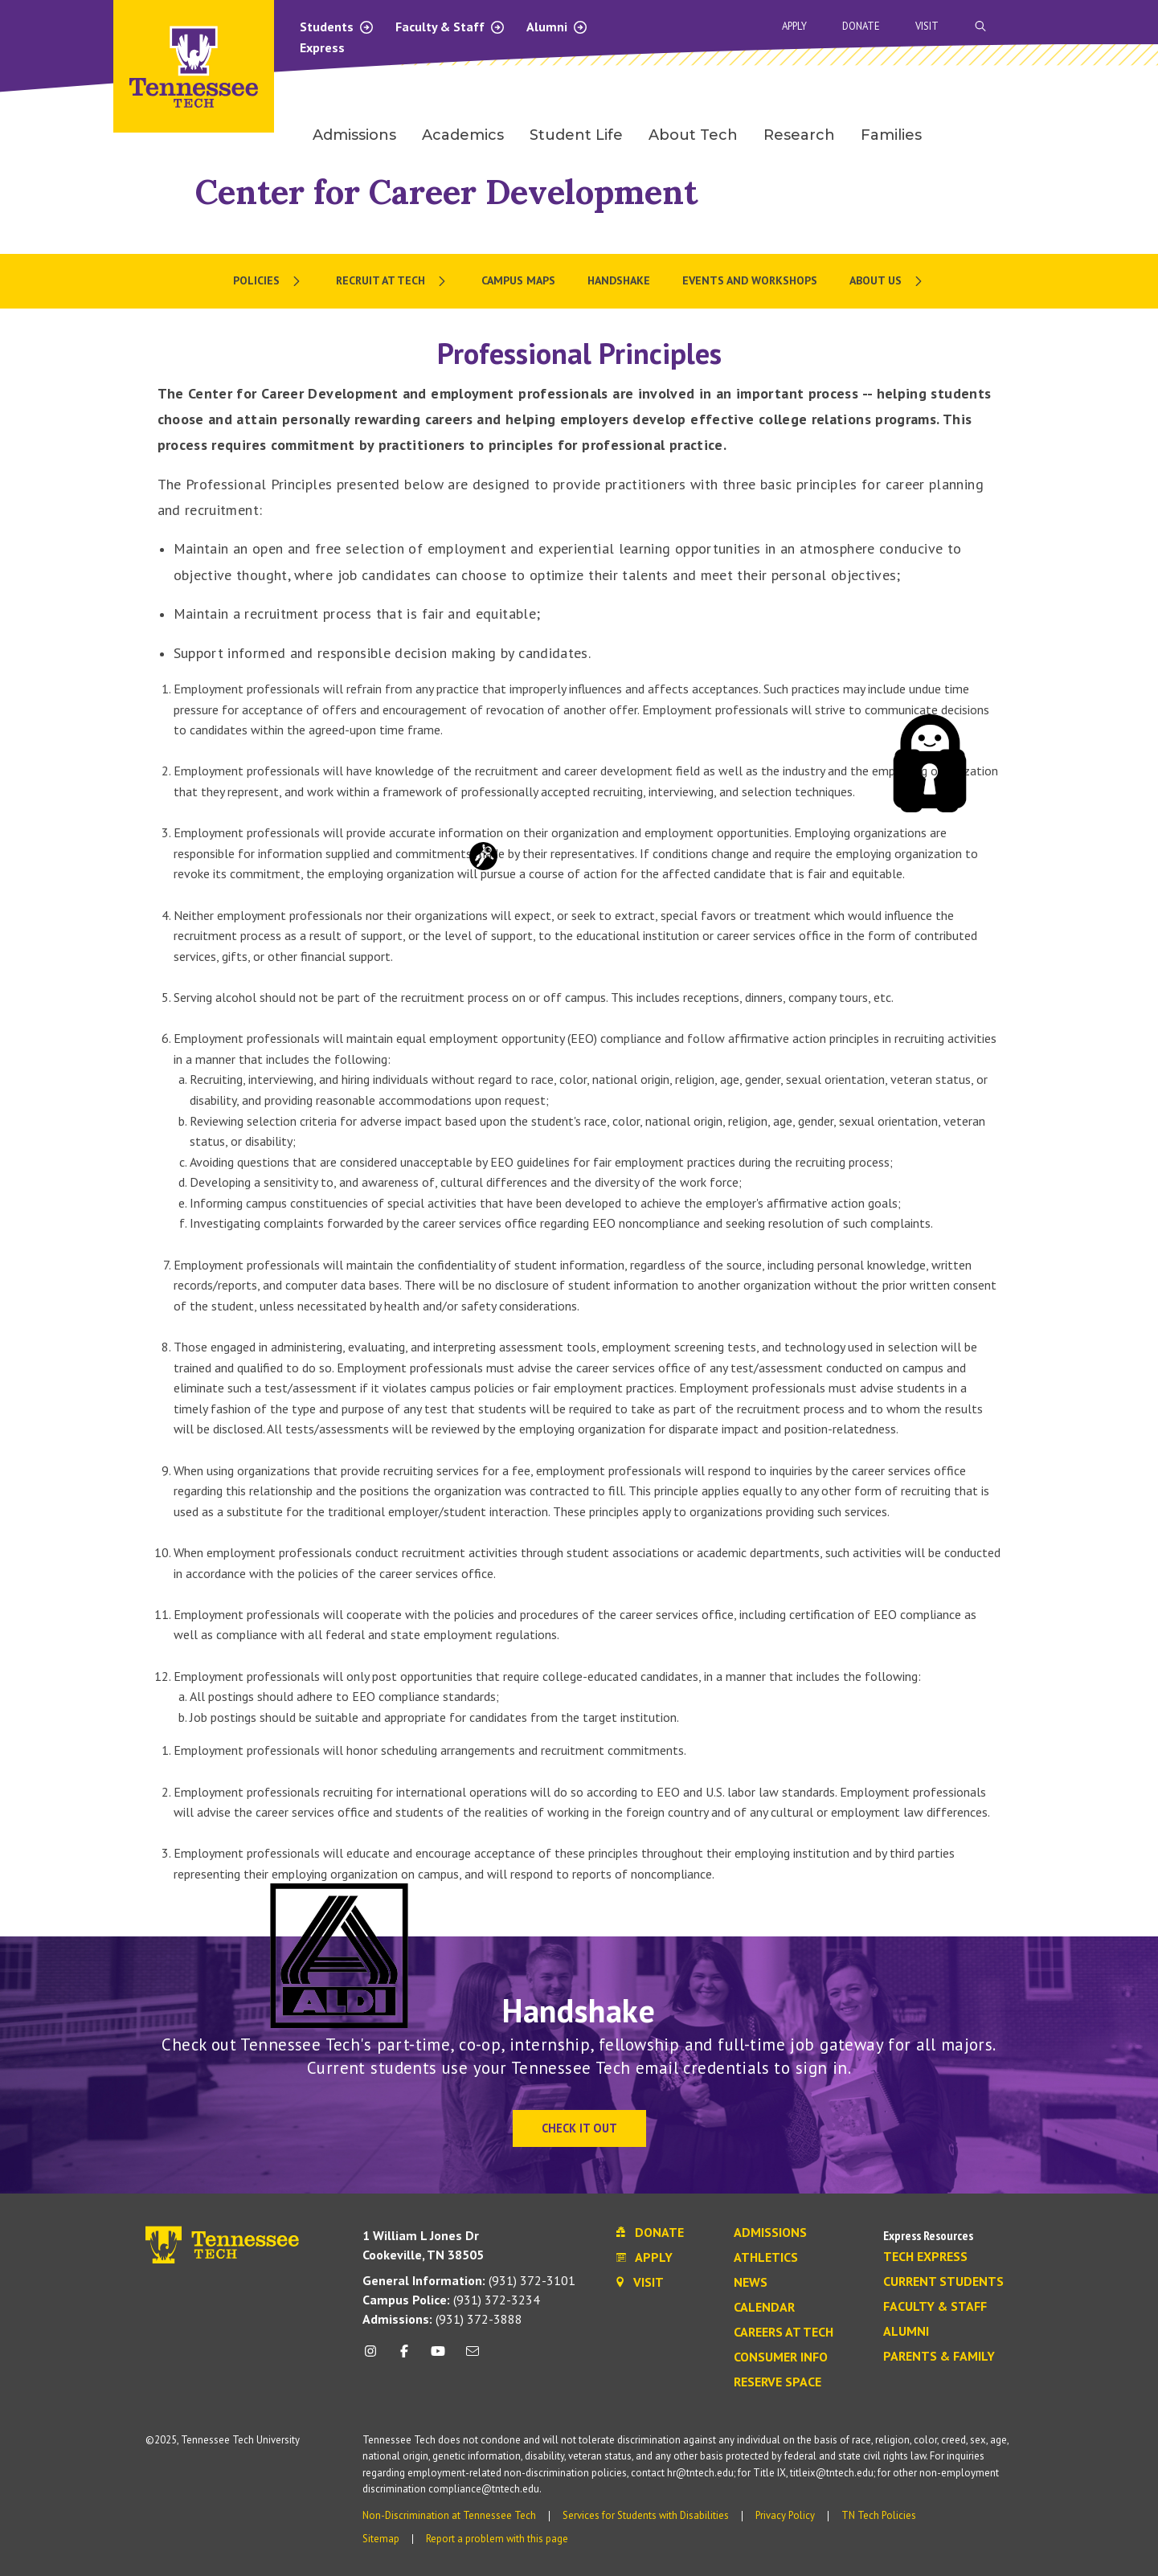 This screenshot has height=2576, width=1158. What do you see at coordinates (483, 856) in the screenshot?
I see `open the Grav CMS website or application` at bounding box center [483, 856].